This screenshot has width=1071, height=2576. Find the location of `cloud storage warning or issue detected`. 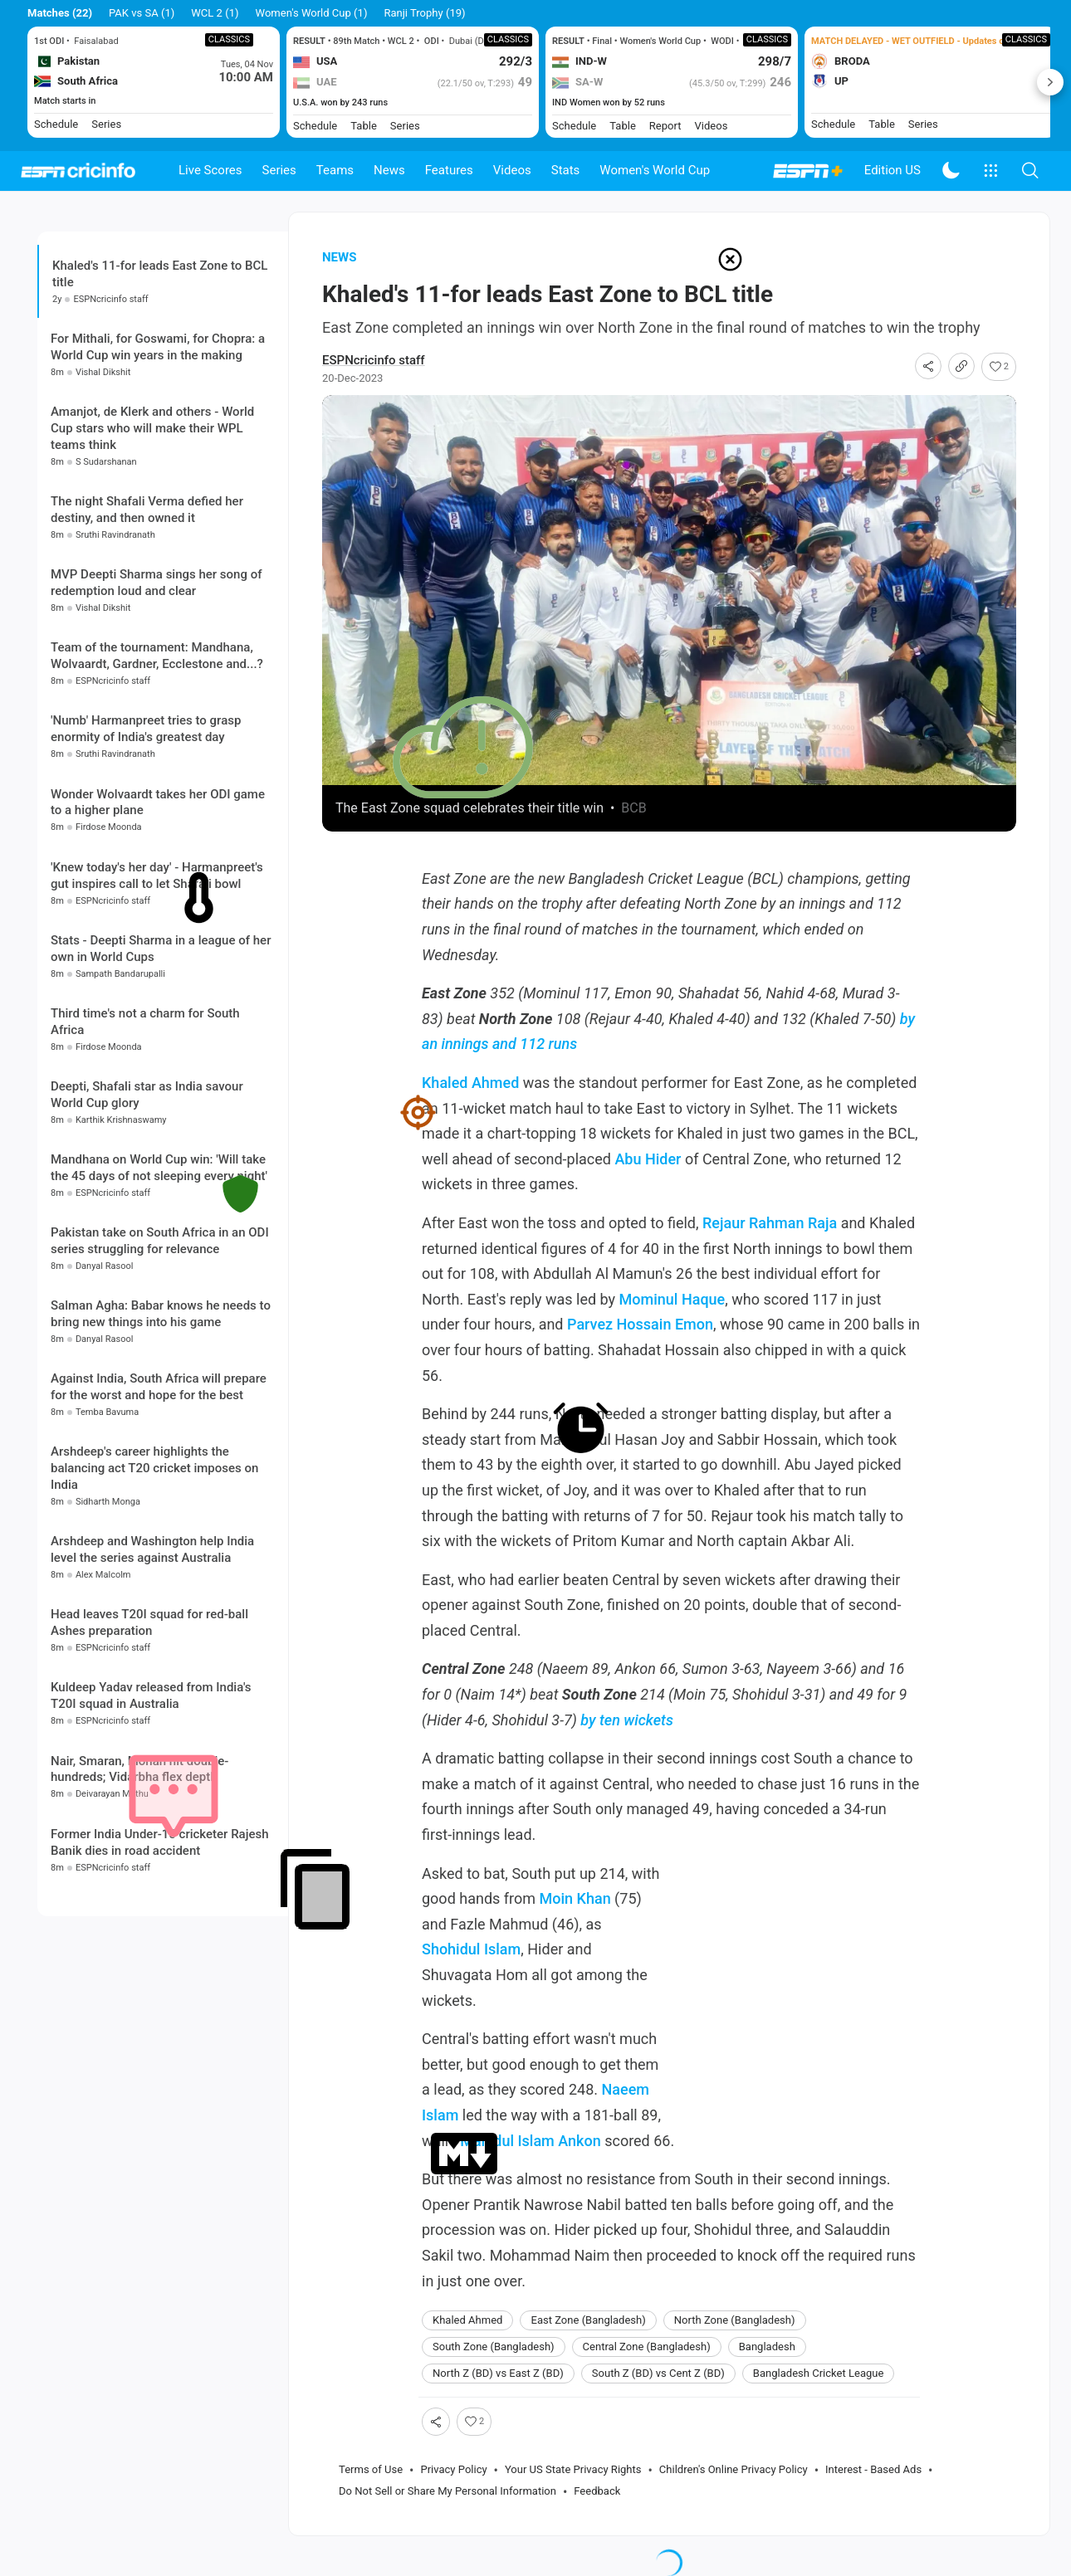

cloud storage warning or issue detected is located at coordinates (462, 747).